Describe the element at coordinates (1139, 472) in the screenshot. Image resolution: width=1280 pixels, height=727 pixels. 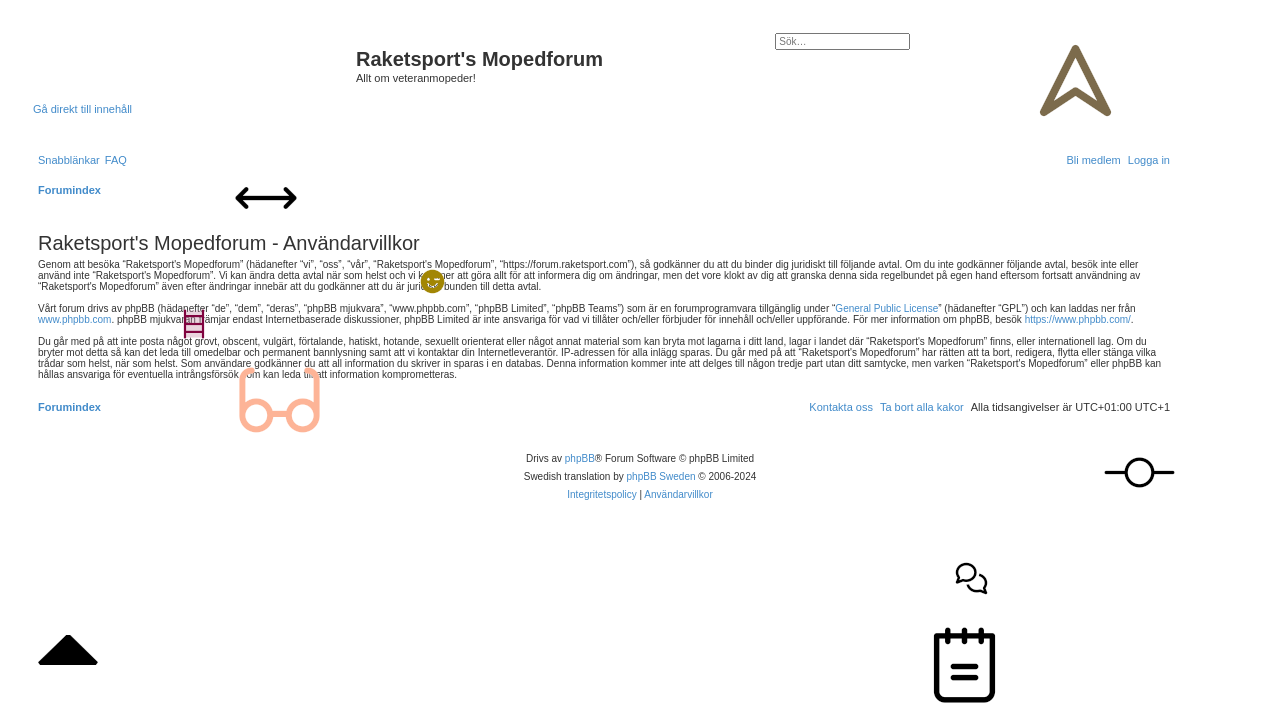
I see `view commit history` at that location.